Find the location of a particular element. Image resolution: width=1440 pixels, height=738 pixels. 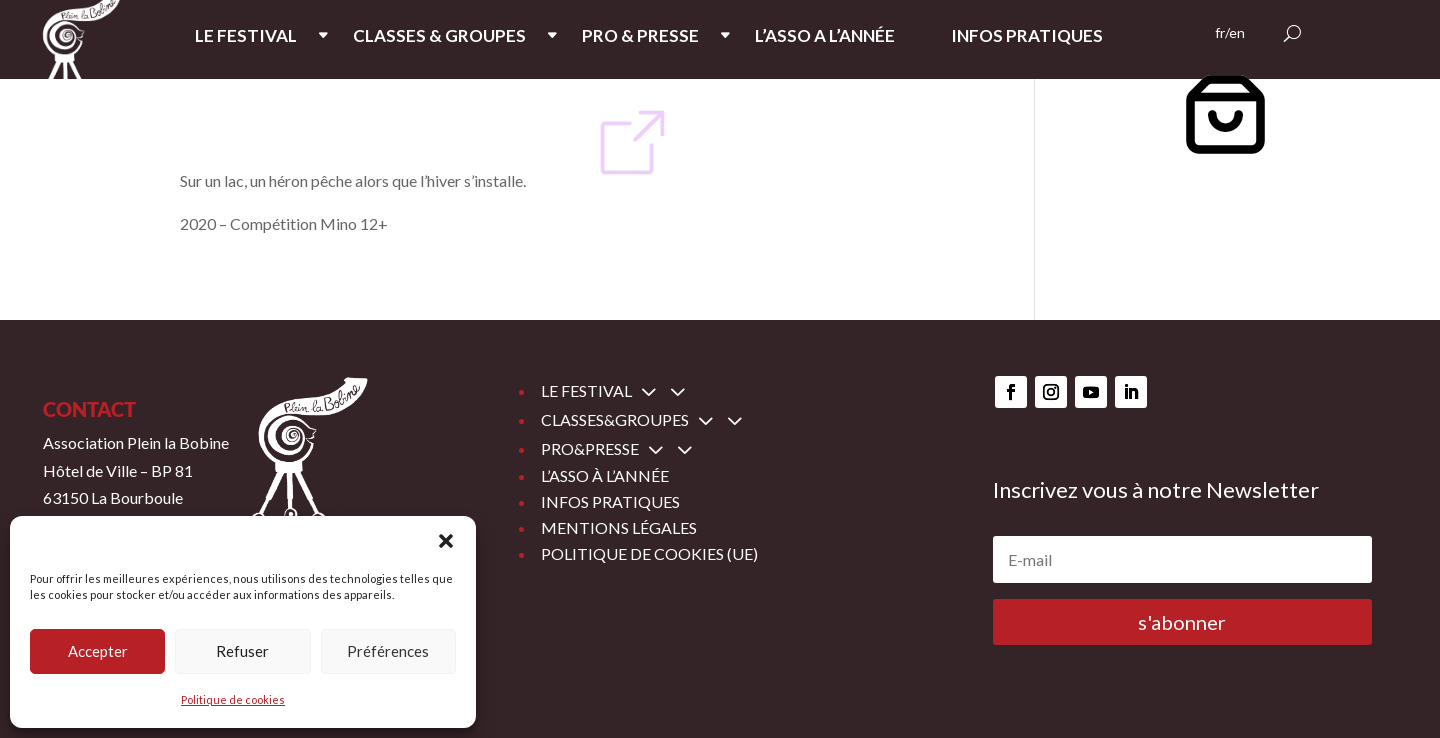

open link in a new window or tab is located at coordinates (632, 142).